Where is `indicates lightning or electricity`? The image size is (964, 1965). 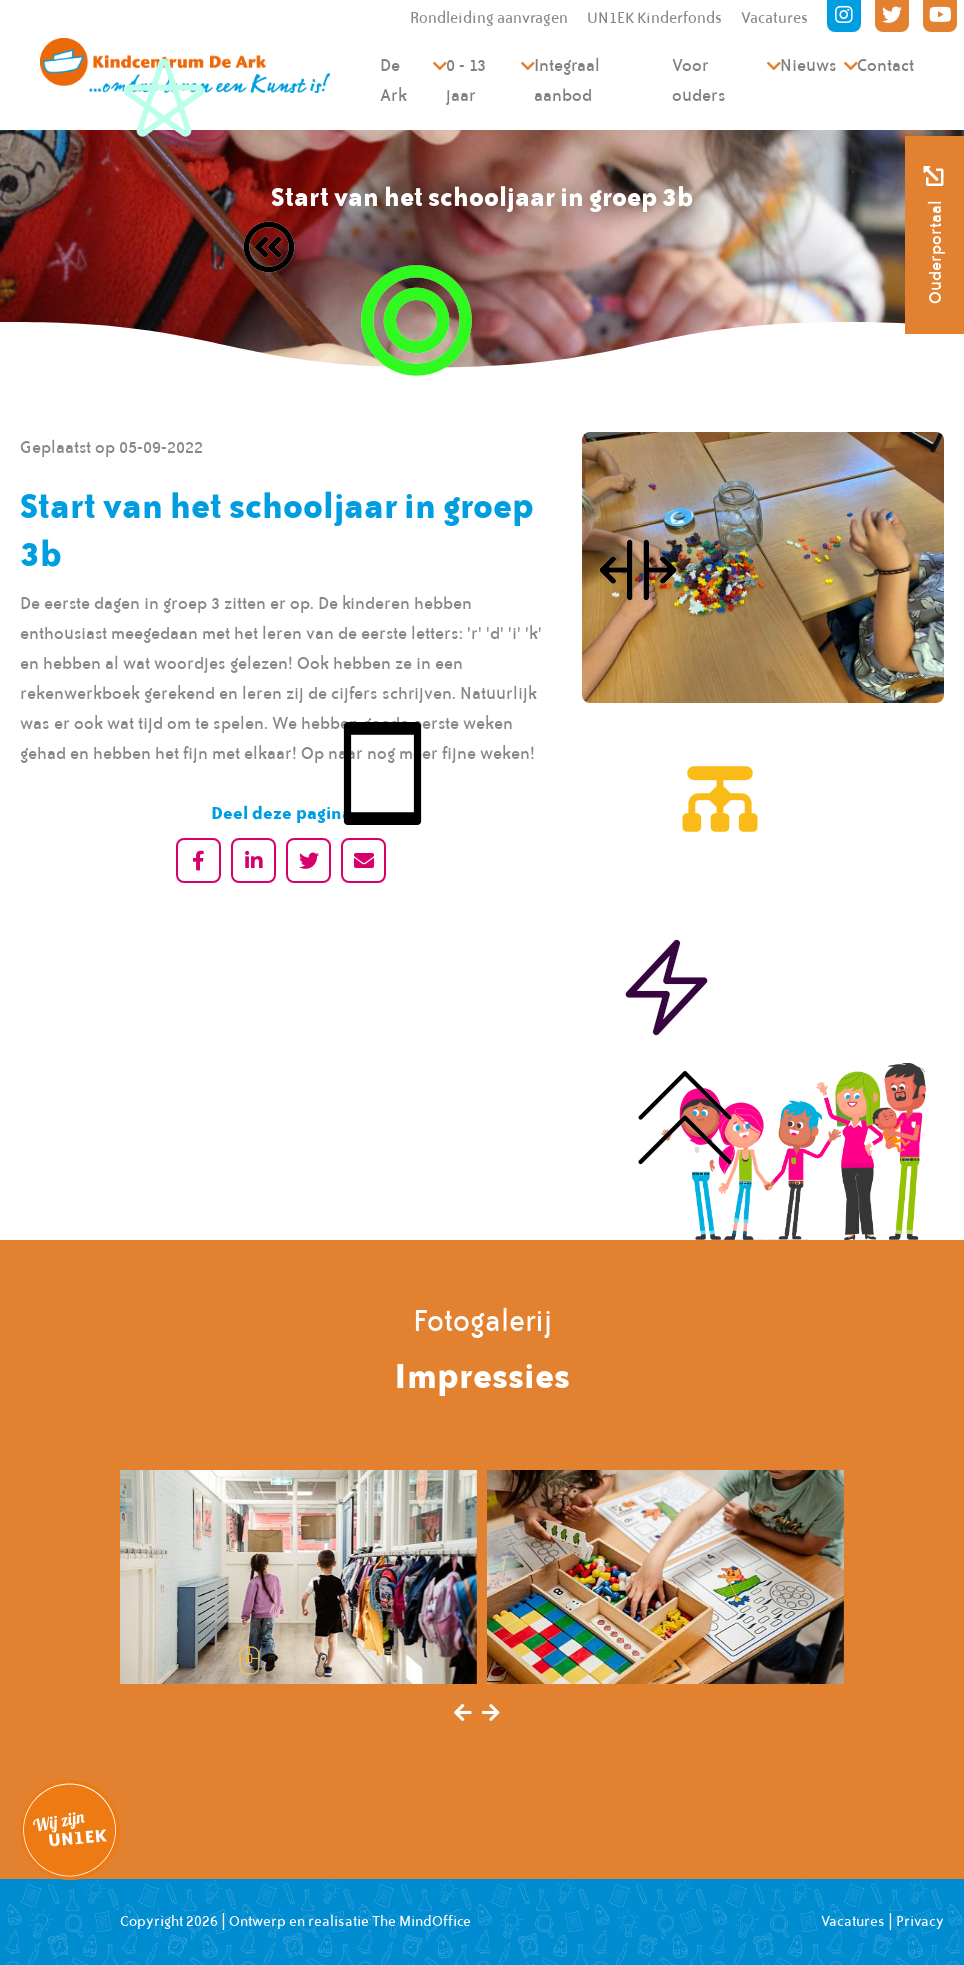 indicates lightning or electricity is located at coordinates (666, 987).